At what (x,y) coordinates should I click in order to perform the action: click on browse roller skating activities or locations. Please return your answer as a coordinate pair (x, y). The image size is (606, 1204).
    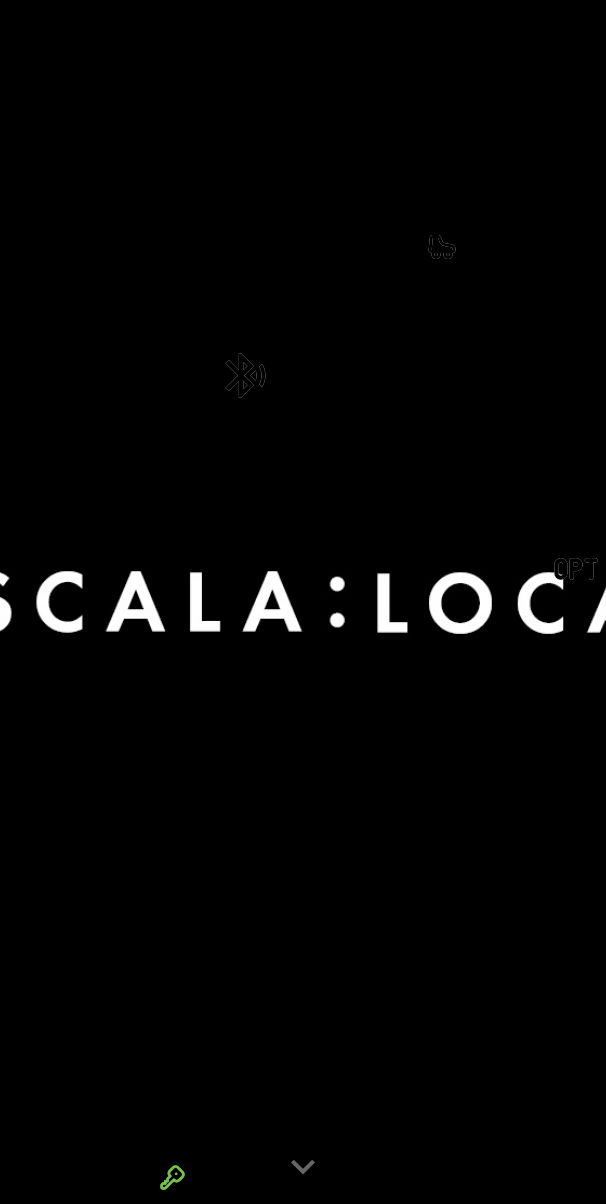
    Looking at the image, I should click on (442, 247).